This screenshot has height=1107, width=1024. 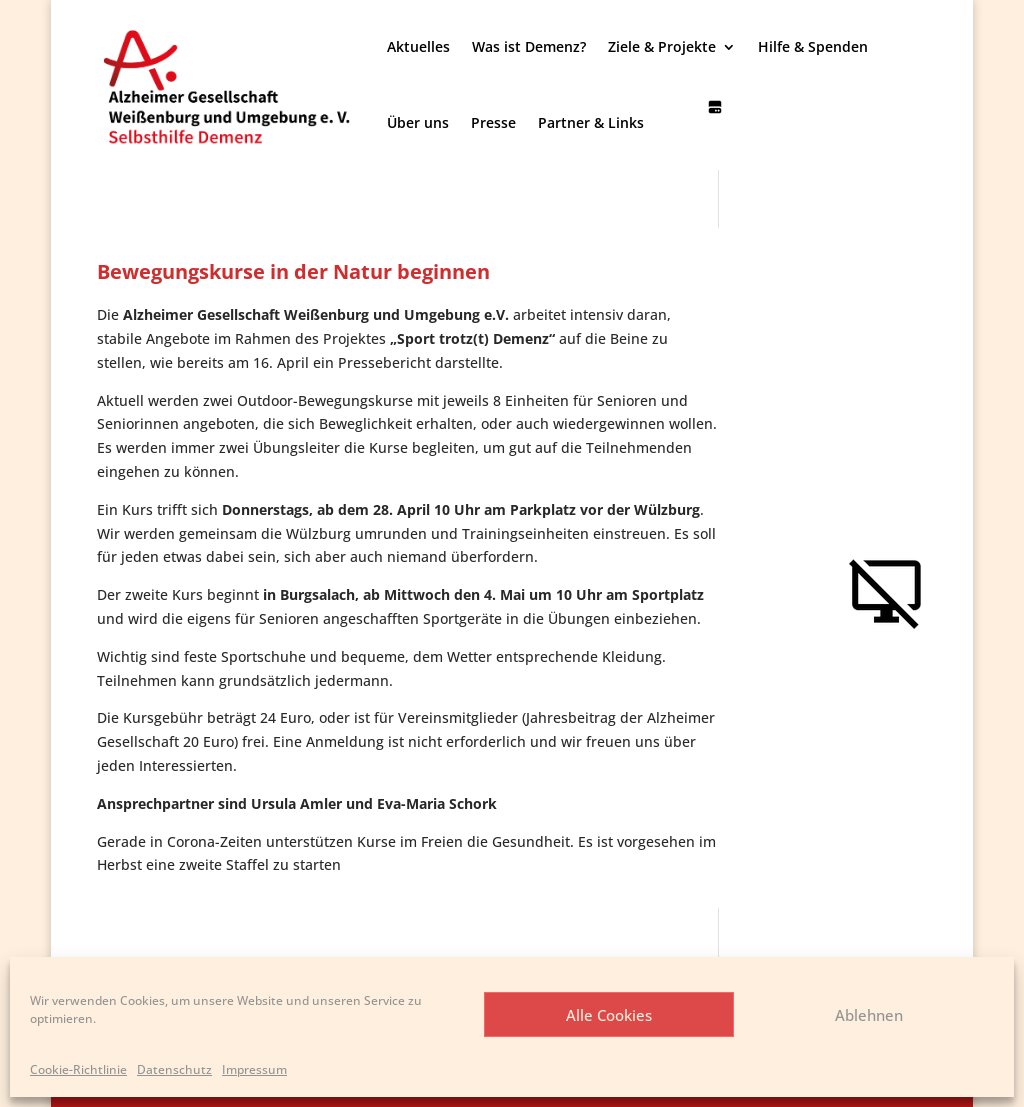 What do you see at coordinates (715, 107) in the screenshot?
I see `access storage or hard drive settings` at bounding box center [715, 107].